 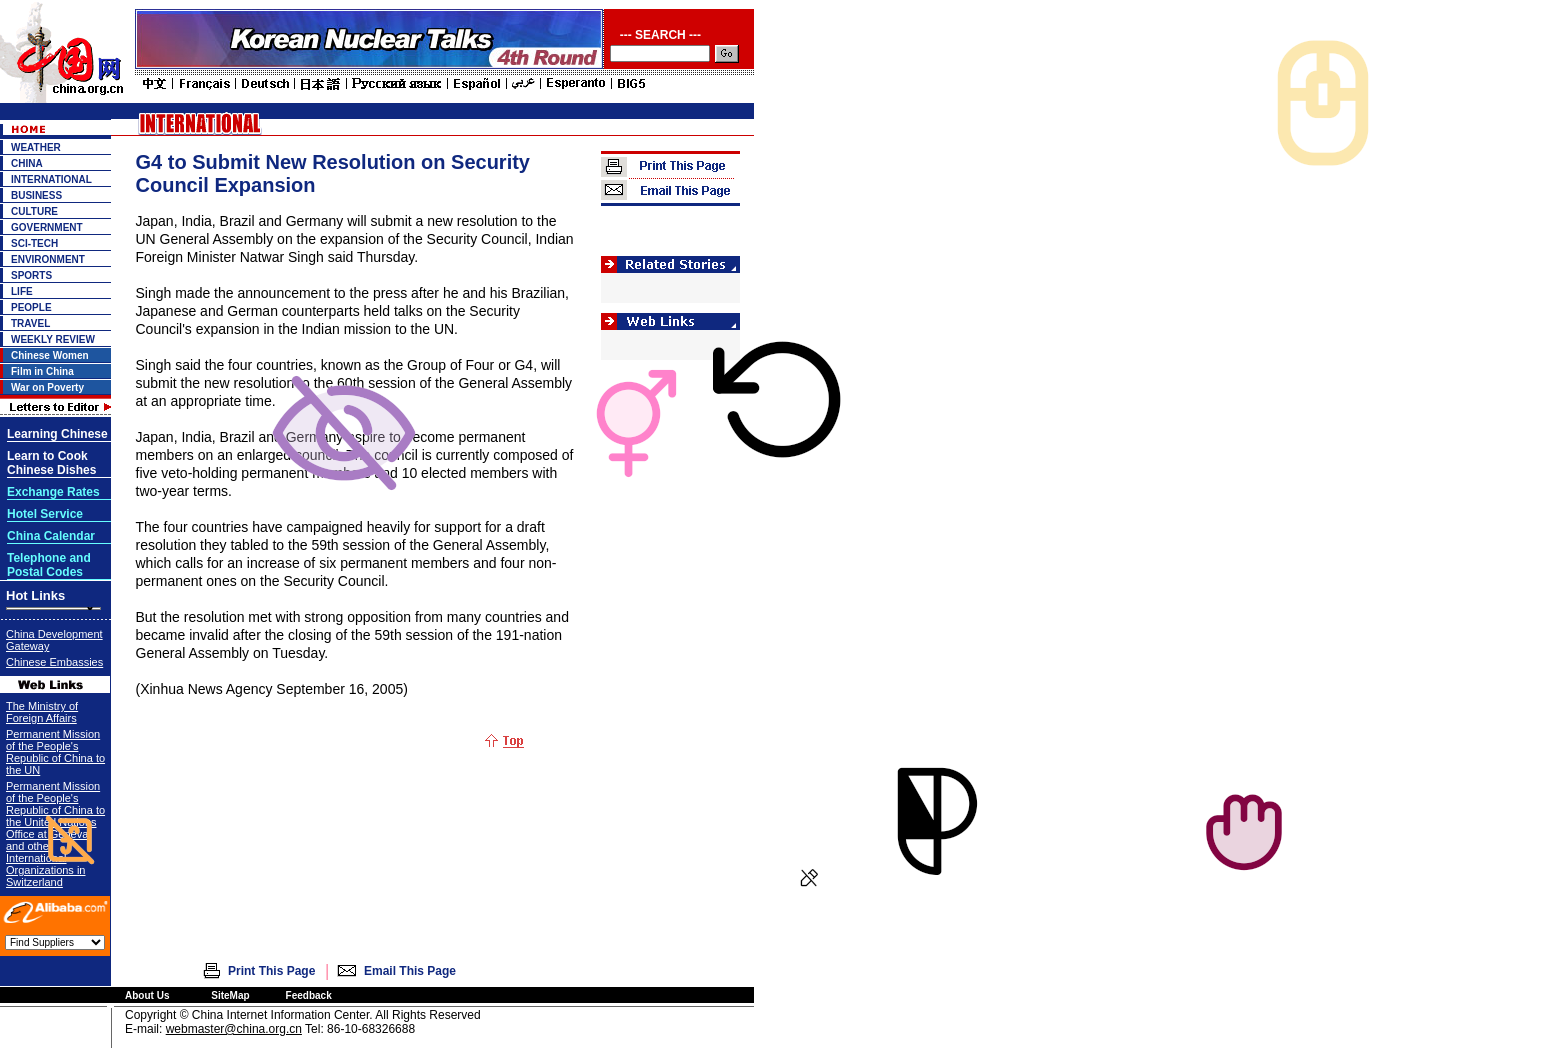 What do you see at coordinates (929, 815) in the screenshot?
I see `phosphor icons logo` at bounding box center [929, 815].